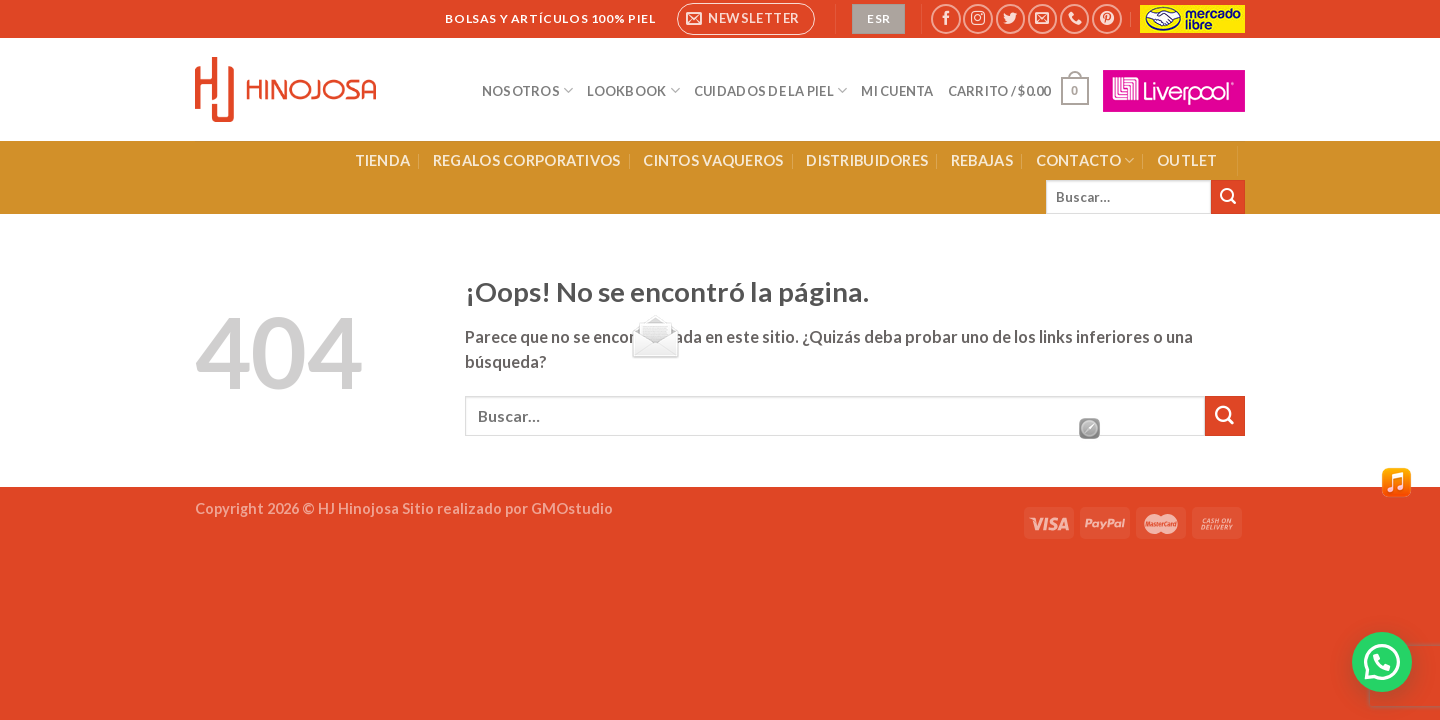  Describe the element at coordinates (655, 337) in the screenshot. I see `open mail or email application` at that location.